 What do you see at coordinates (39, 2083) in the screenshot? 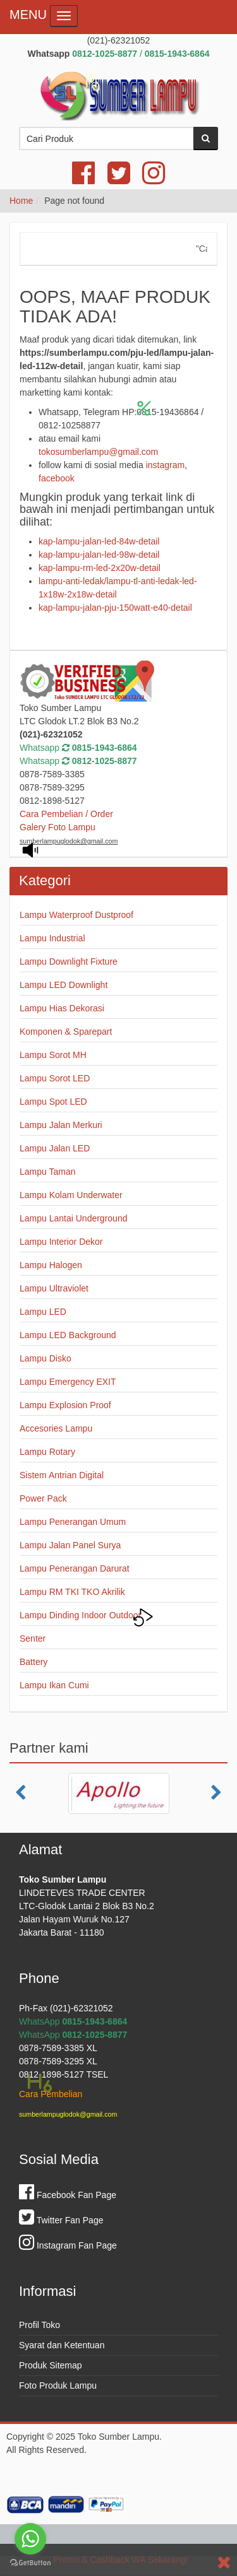
I see `format text as heading level 6` at bounding box center [39, 2083].